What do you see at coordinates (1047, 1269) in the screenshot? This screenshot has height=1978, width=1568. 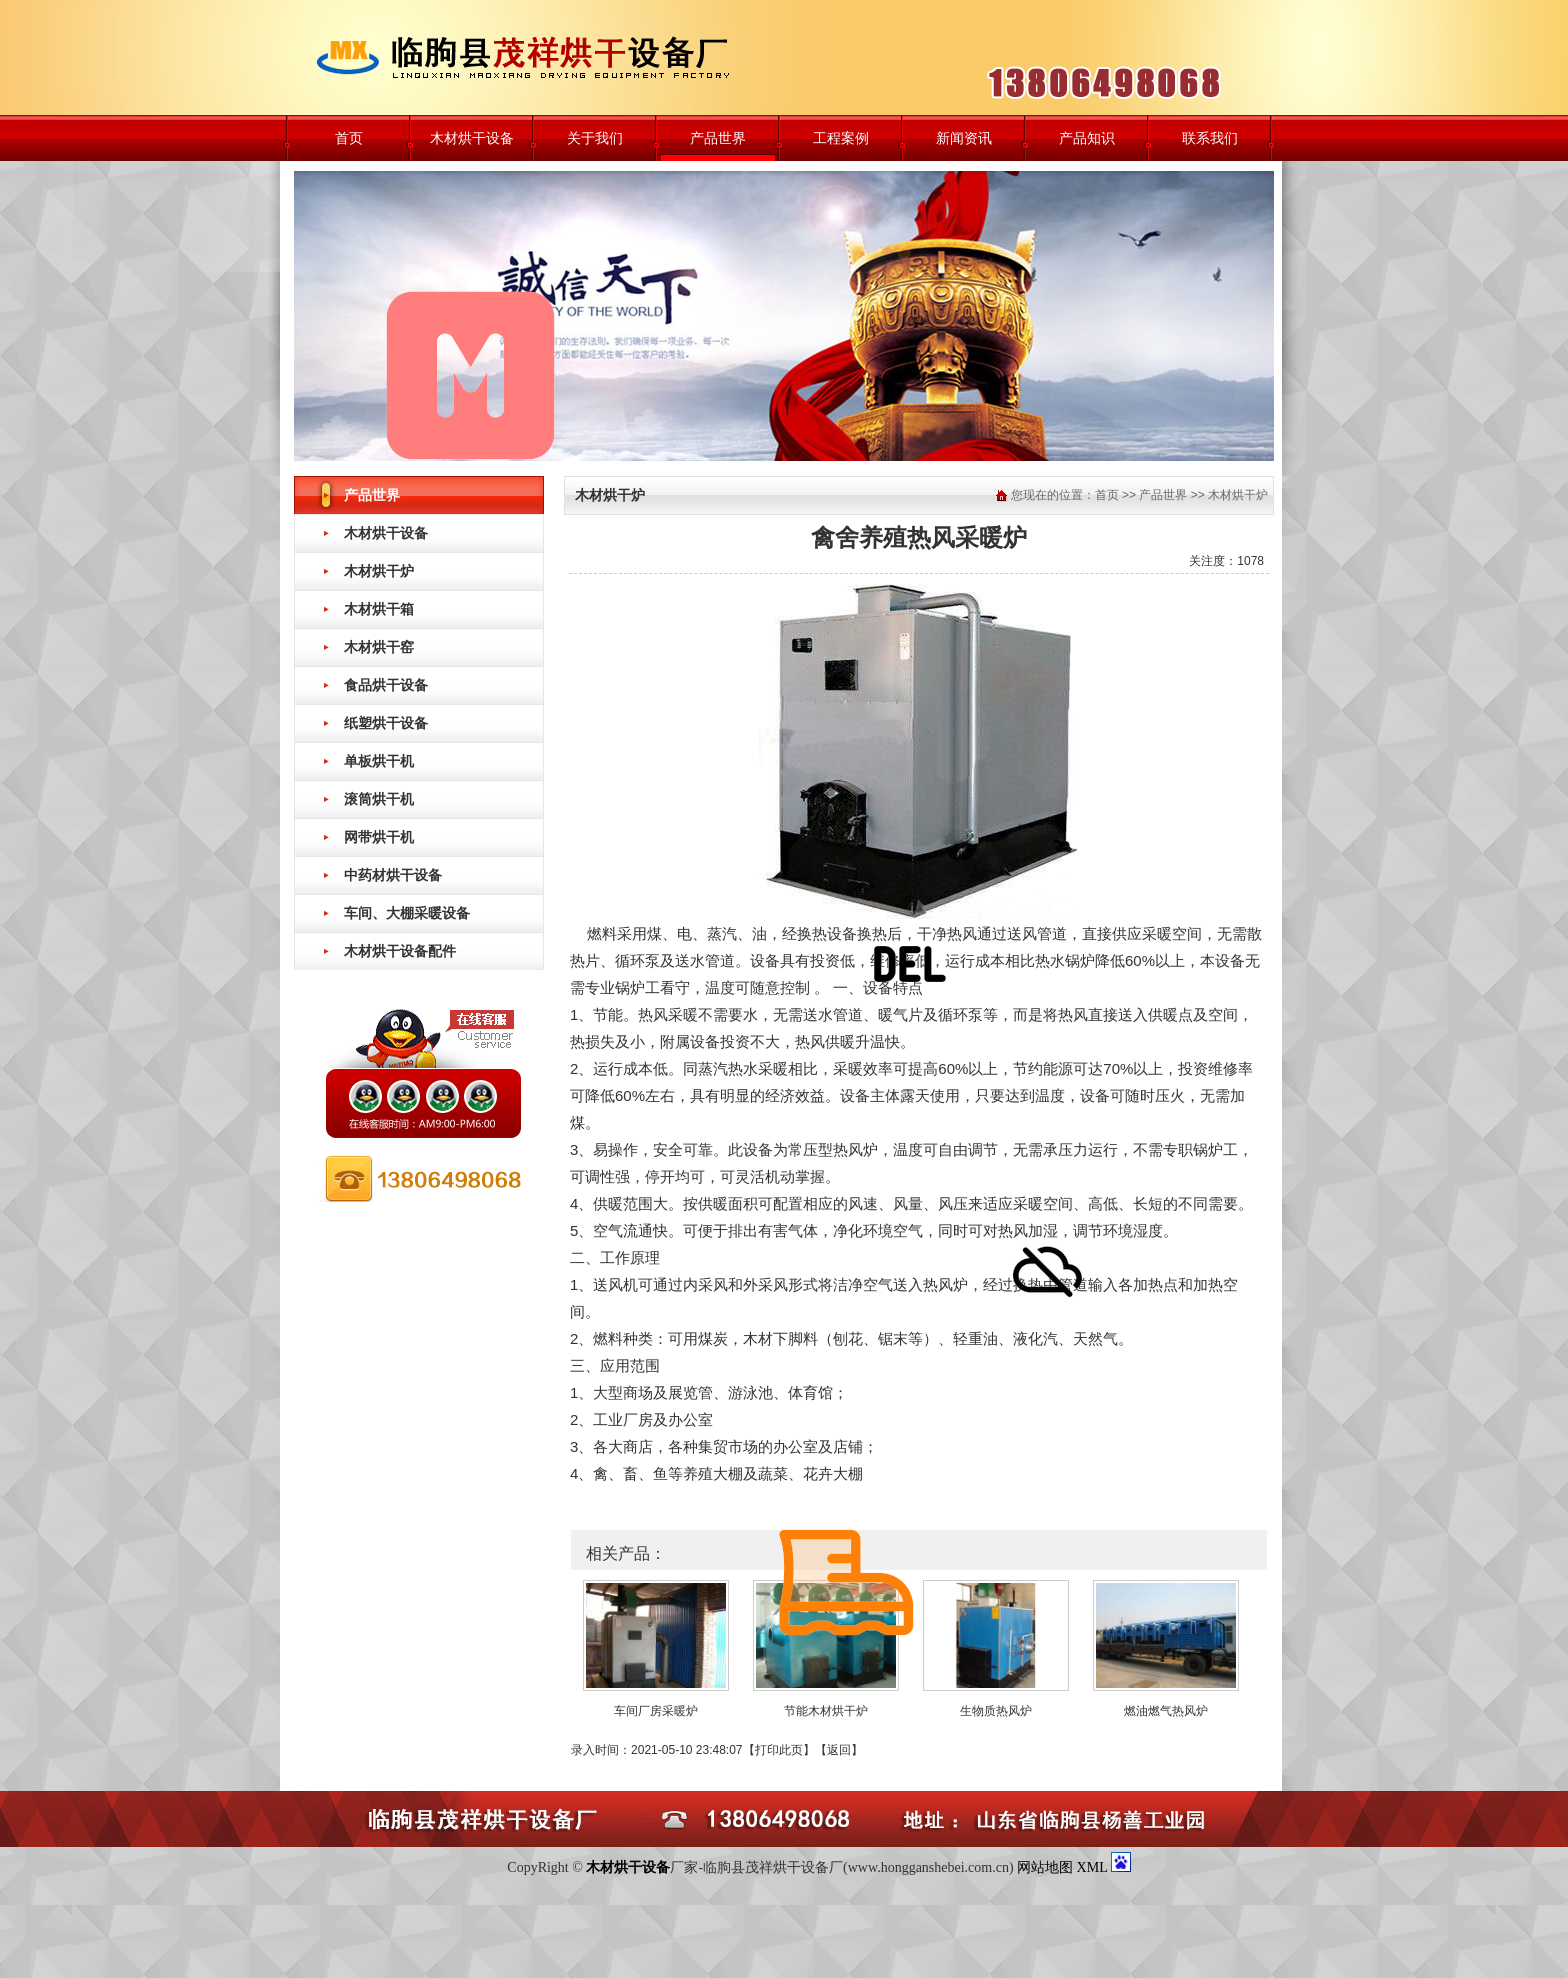 I see `indicates no cloud connection or offline status` at bounding box center [1047, 1269].